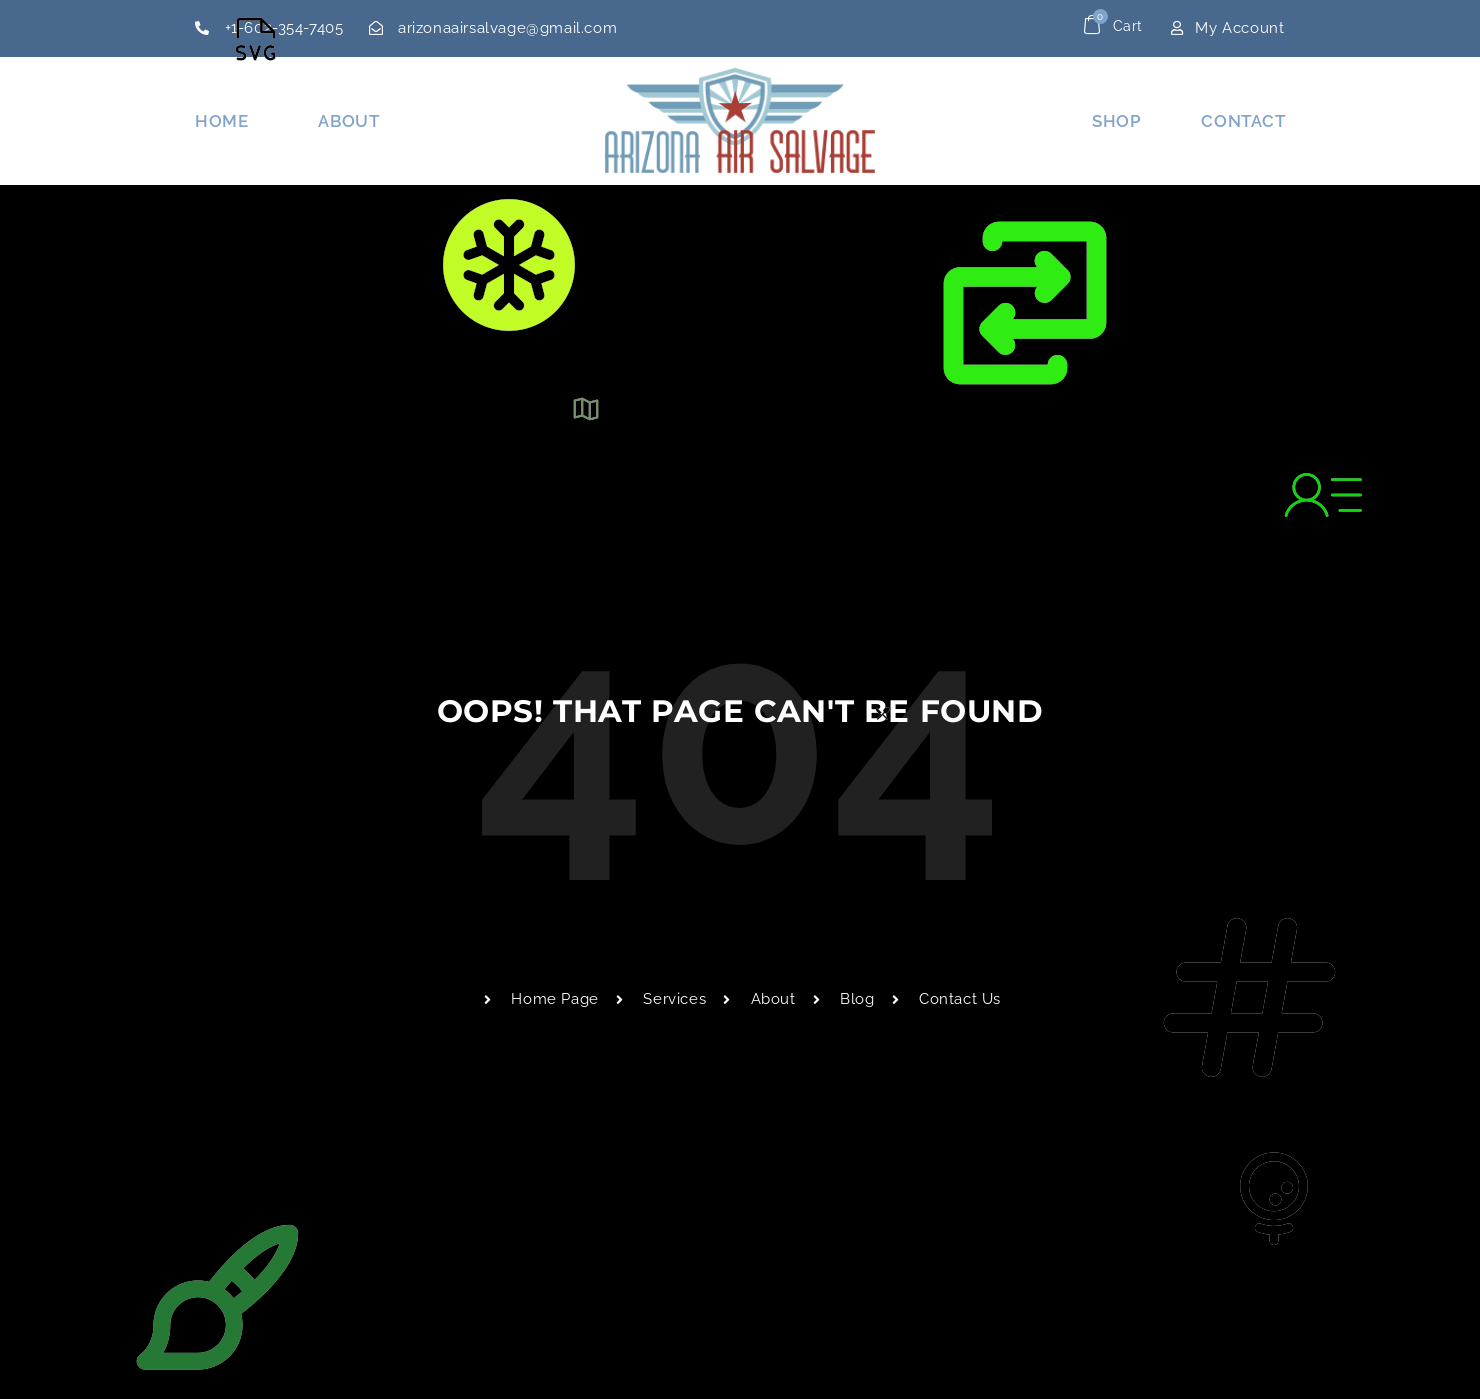 The width and height of the screenshot is (1480, 1399). I want to click on access golf-related features or content, so click(1274, 1198).